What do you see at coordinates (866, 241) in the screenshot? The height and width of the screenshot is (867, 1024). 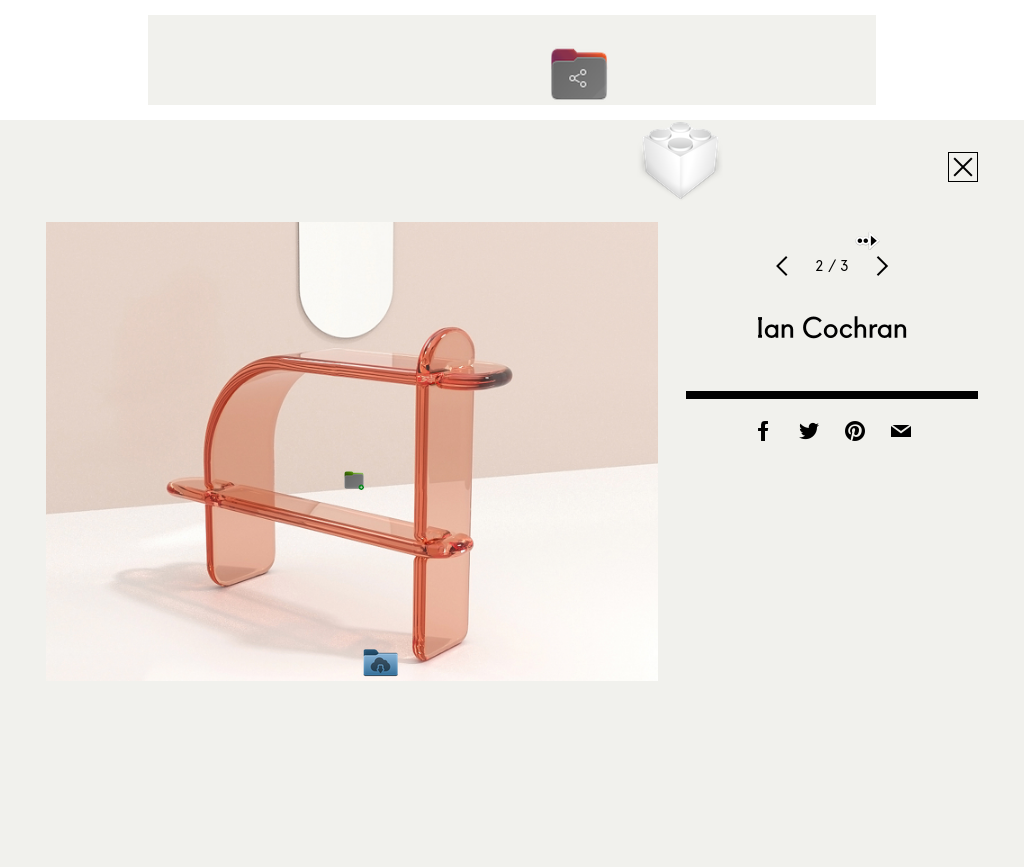 I see `navigate forward in browser or file history` at bounding box center [866, 241].